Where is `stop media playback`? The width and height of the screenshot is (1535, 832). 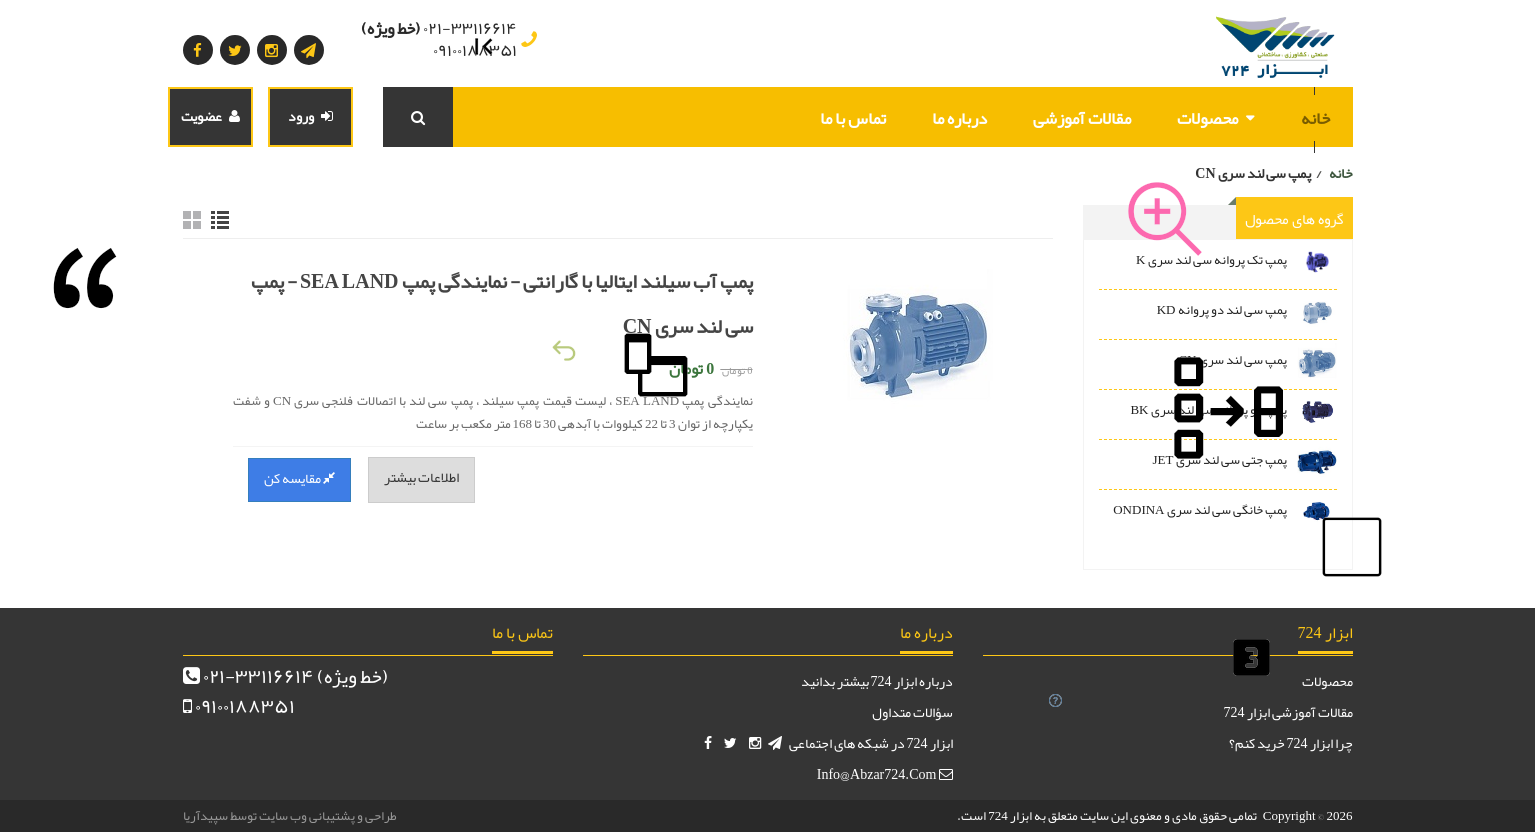 stop media playback is located at coordinates (1352, 547).